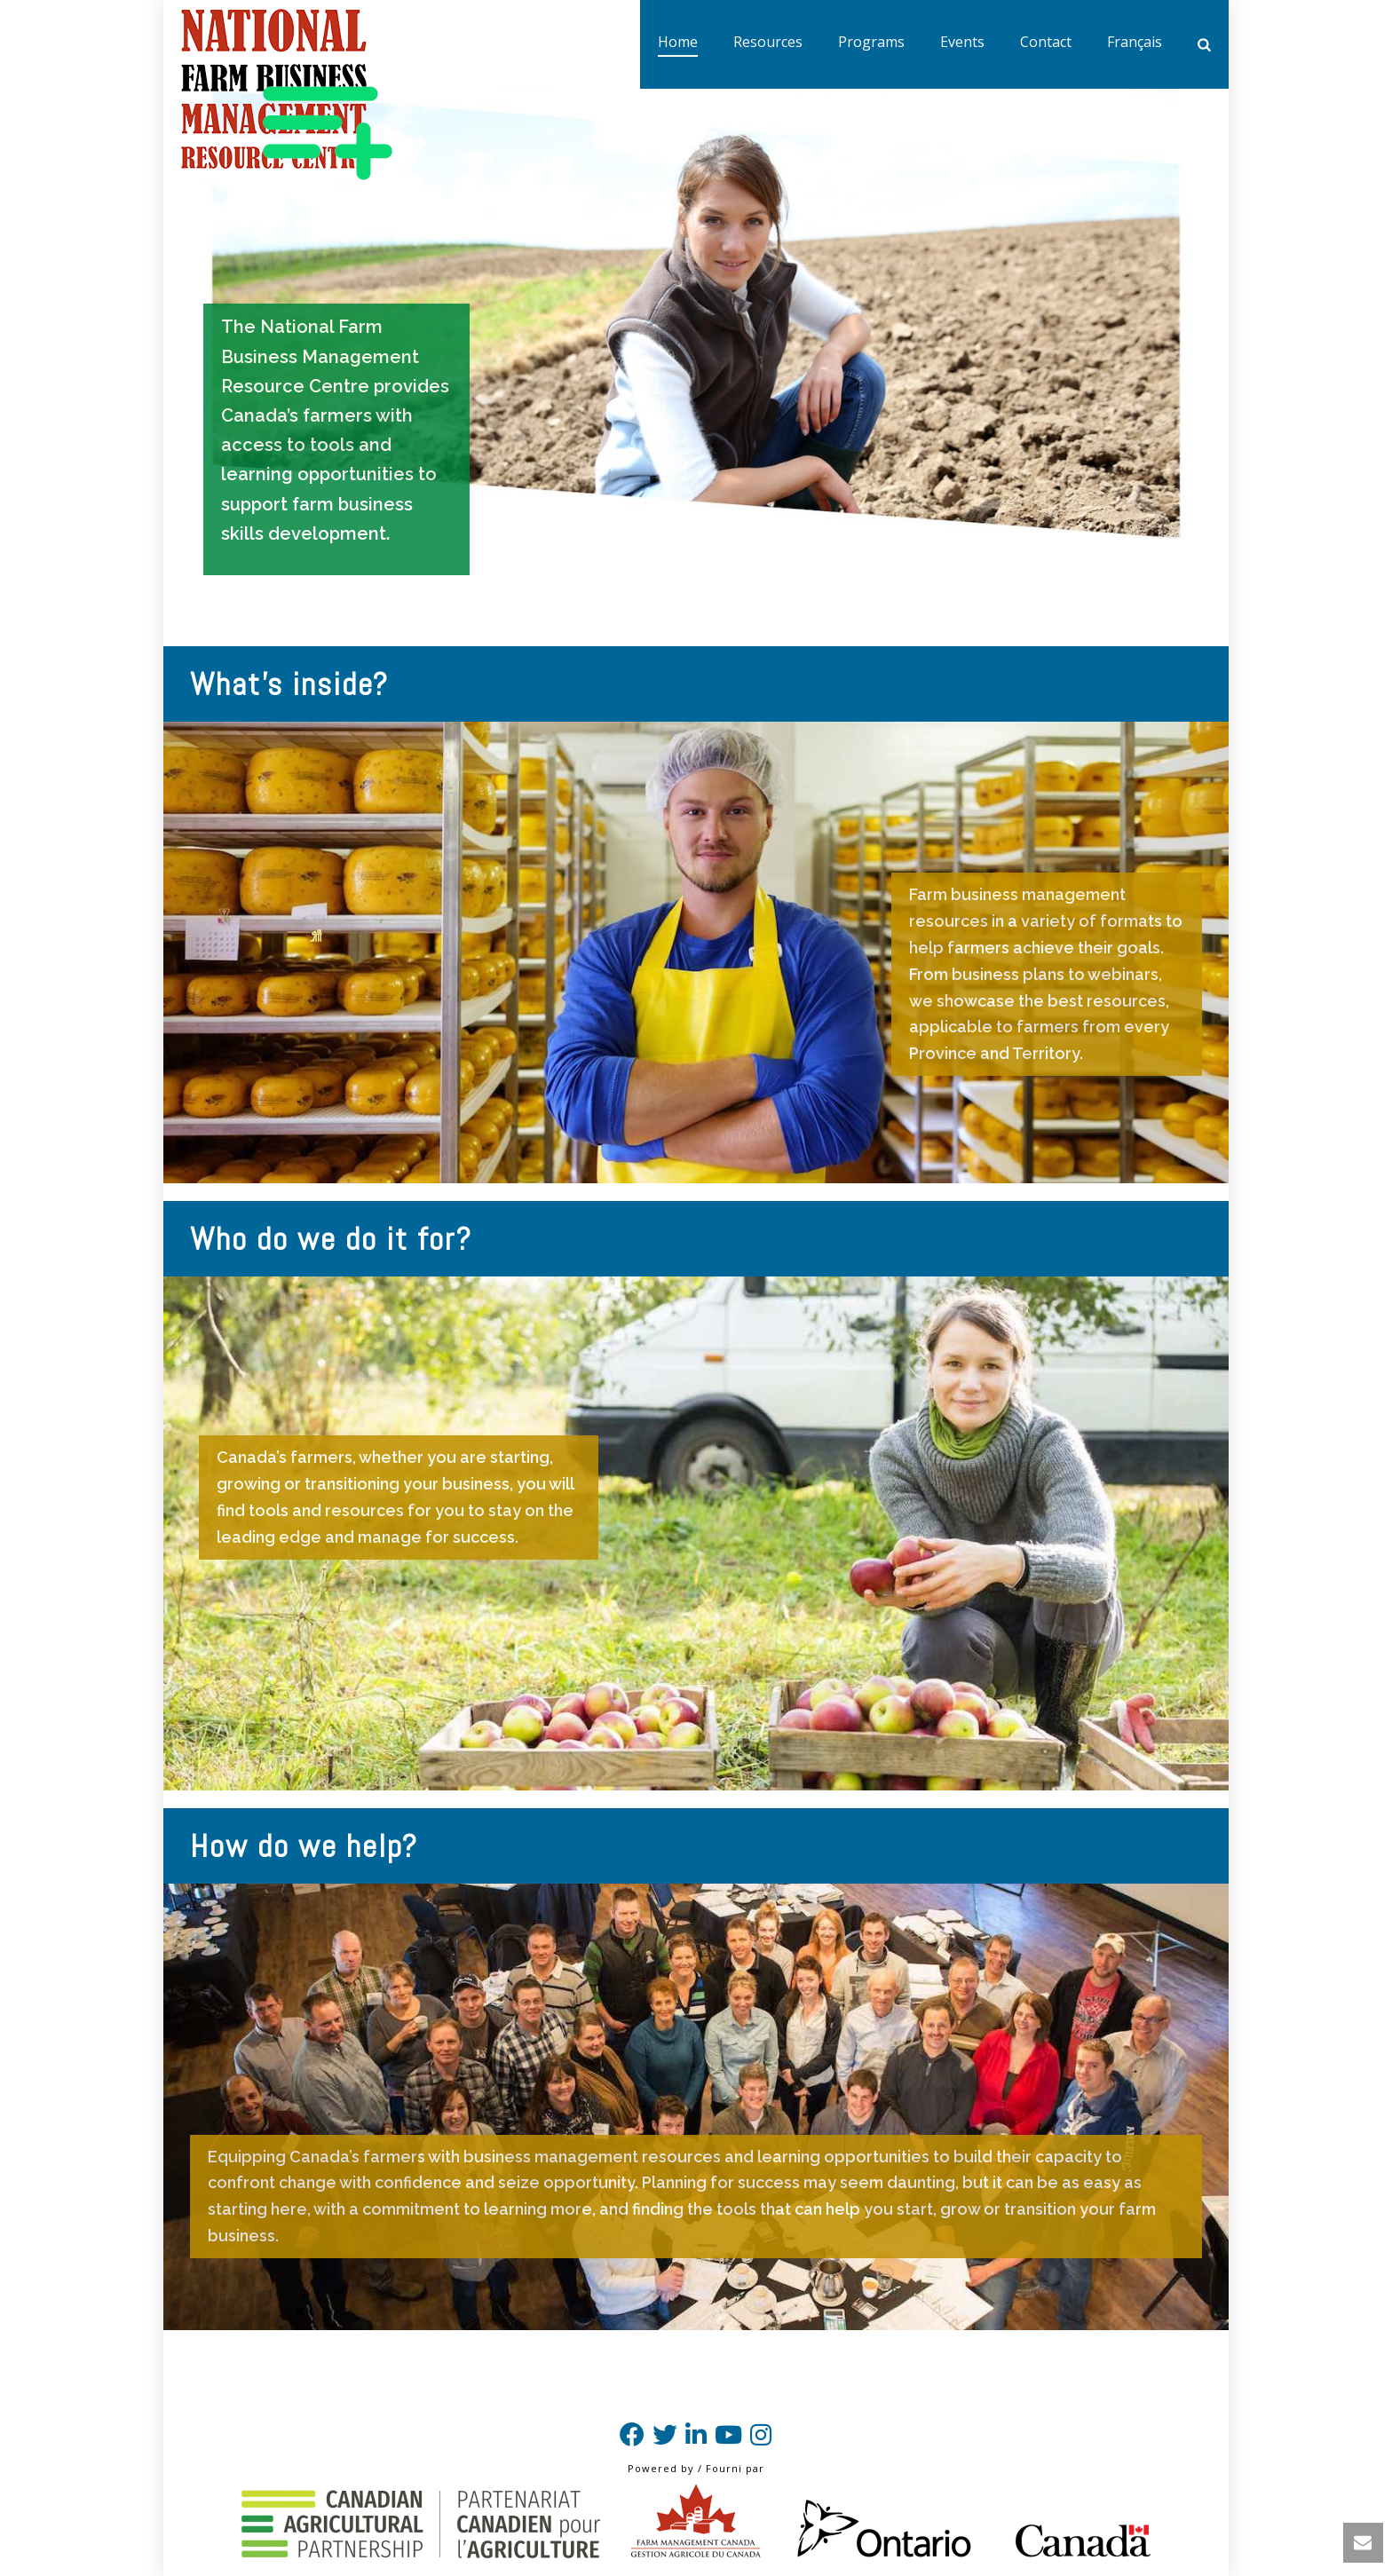 The height and width of the screenshot is (2576, 1392). What do you see at coordinates (316, 936) in the screenshot?
I see `browse amusement park attractions` at bounding box center [316, 936].